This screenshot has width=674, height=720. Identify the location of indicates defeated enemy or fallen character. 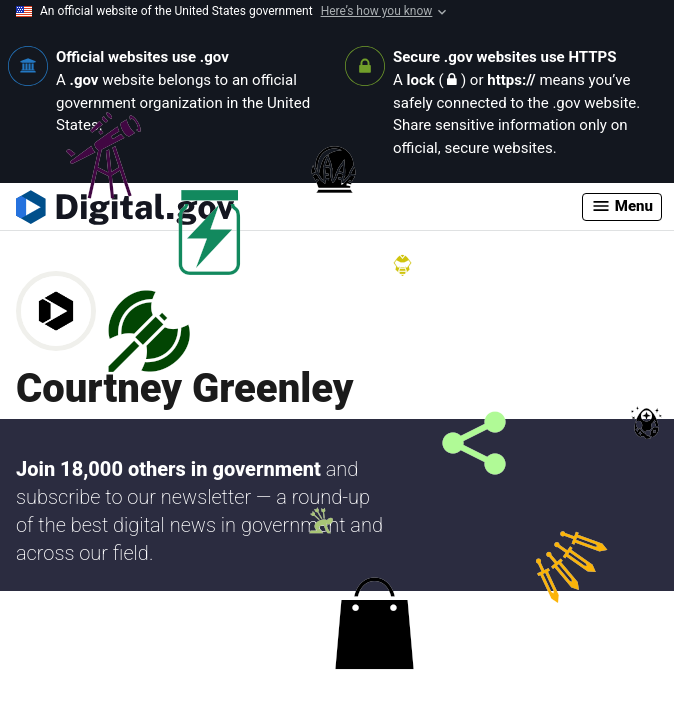
(321, 520).